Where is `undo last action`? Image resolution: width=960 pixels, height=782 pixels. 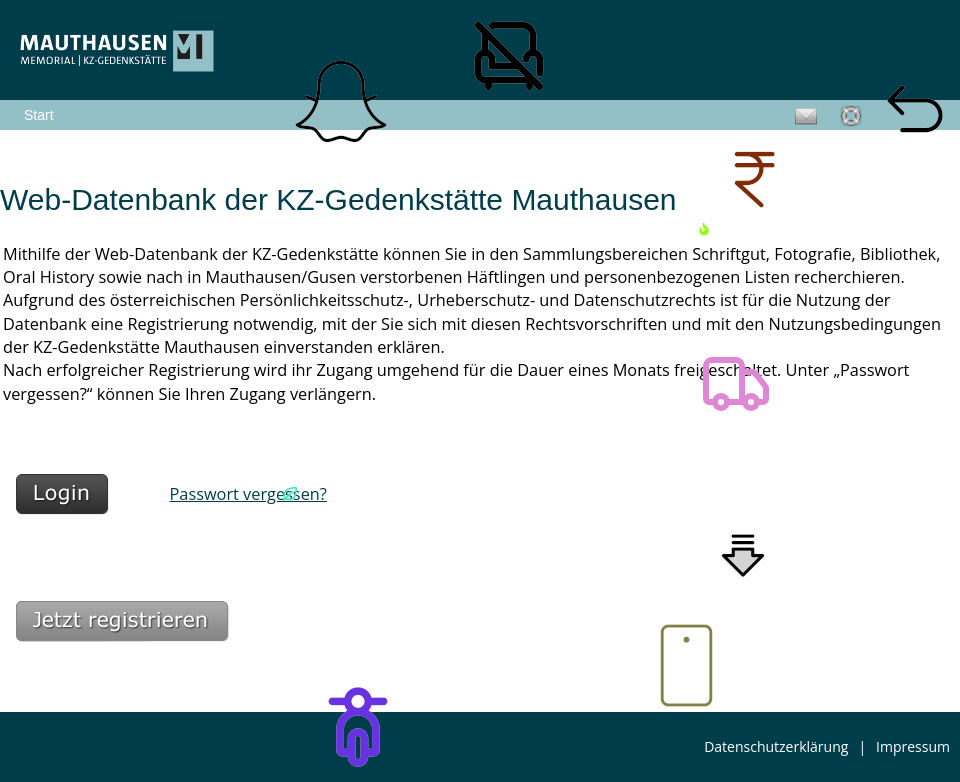 undo last action is located at coordinates (915, 111).